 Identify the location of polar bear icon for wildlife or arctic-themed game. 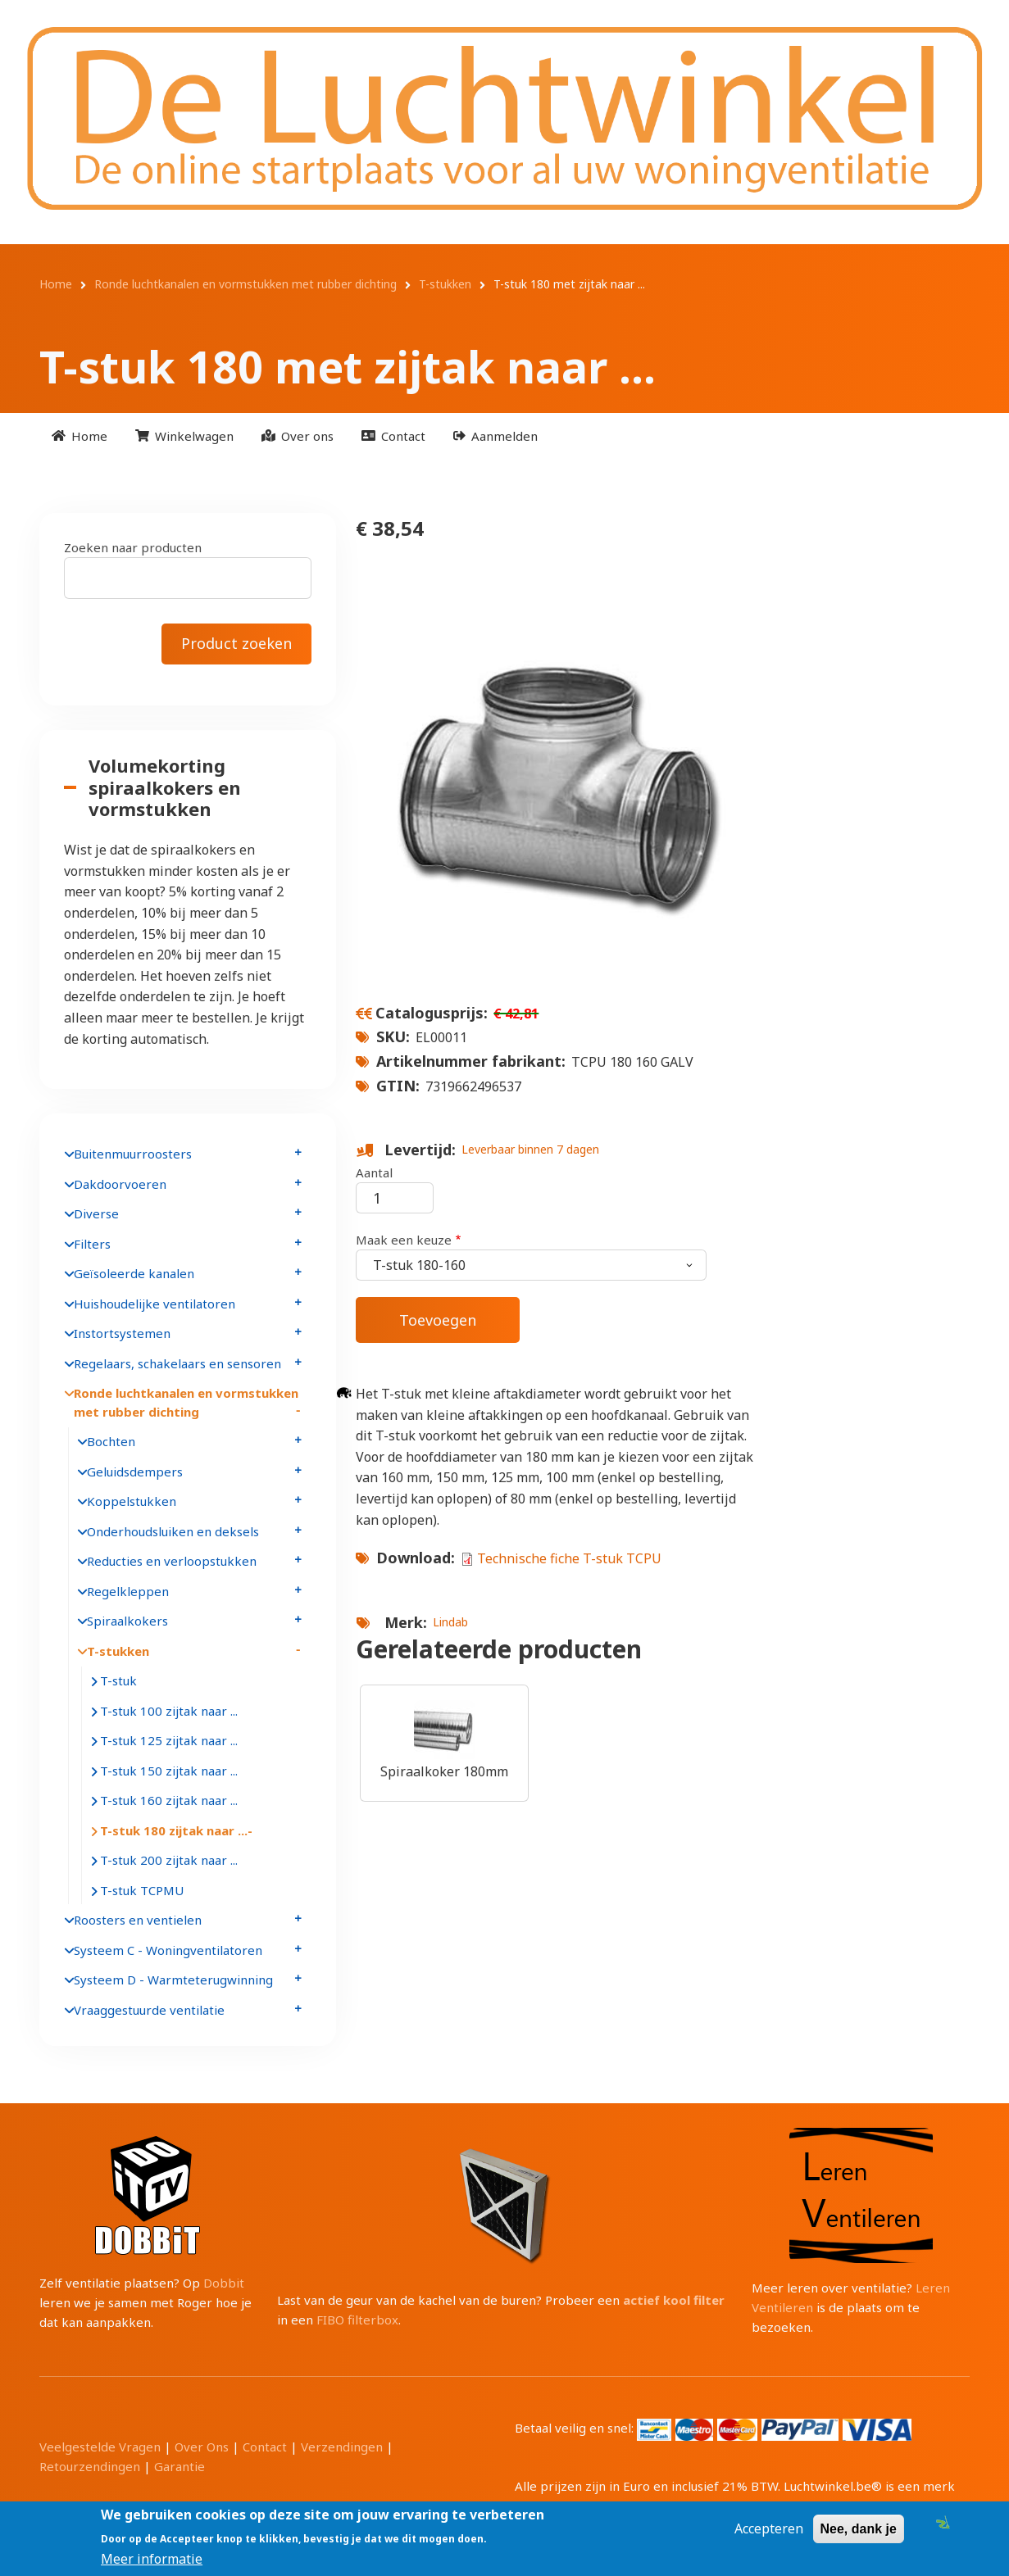
(344, 1393).